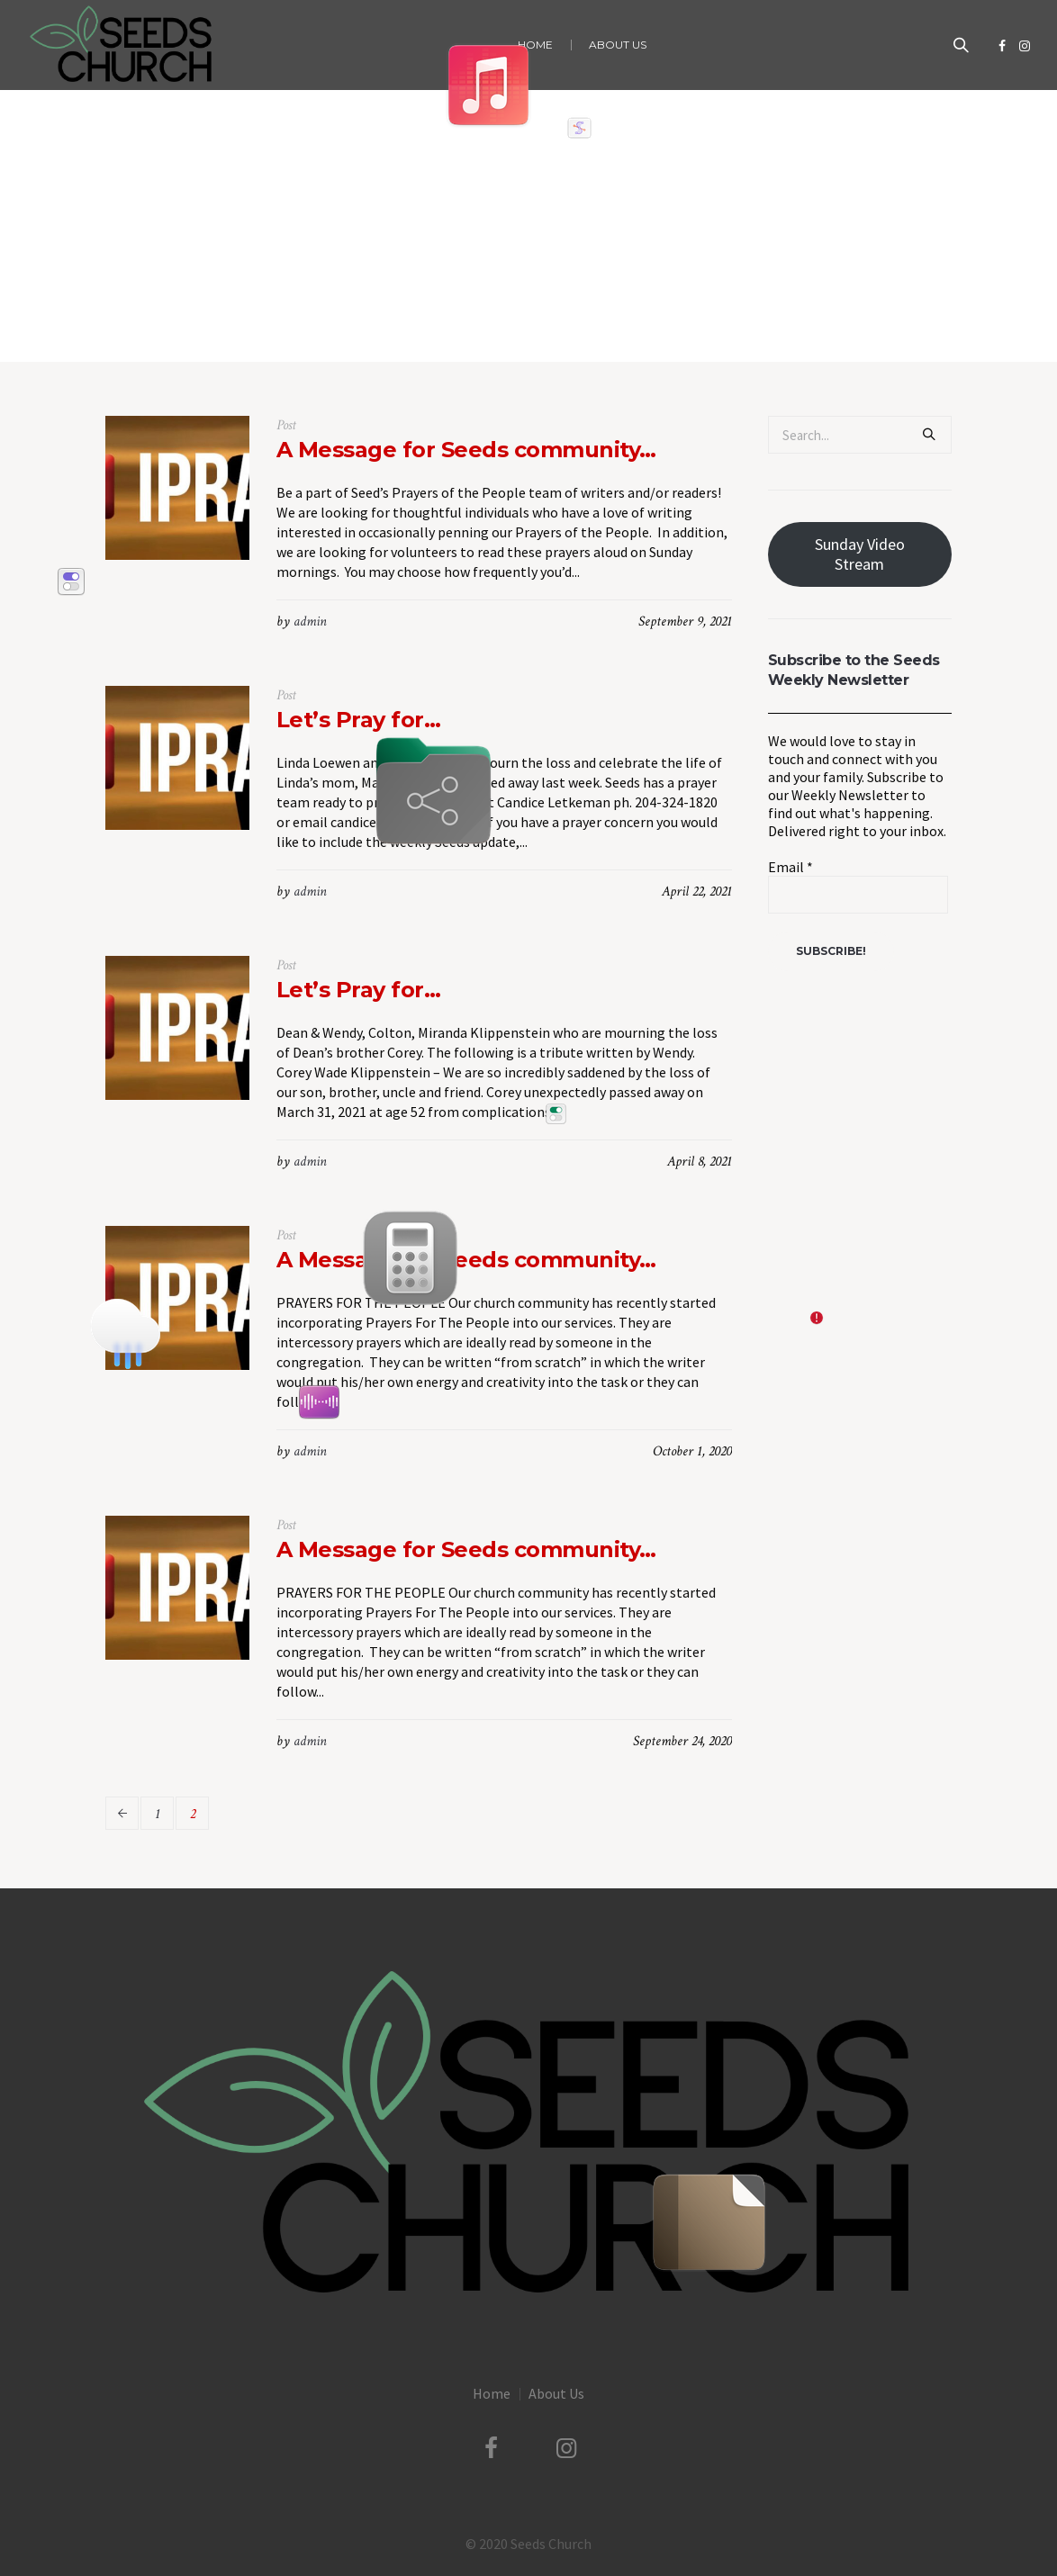  What do you see at coordinates (709, 2218) in the screenshot?
I see `change desktop wallpaper settings` at bounding box center [709, 2218].